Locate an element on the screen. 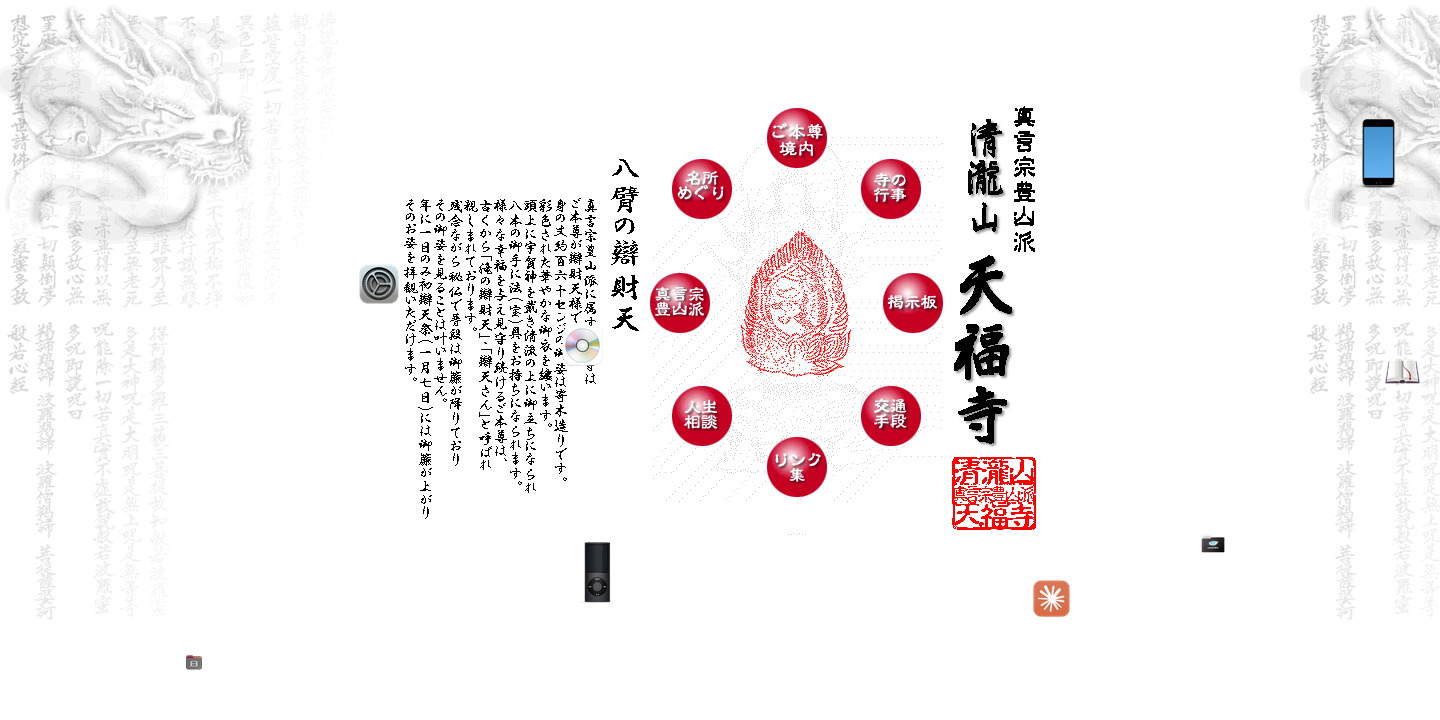  open Cassandra database project folder is located at coordinates (1213, 544).